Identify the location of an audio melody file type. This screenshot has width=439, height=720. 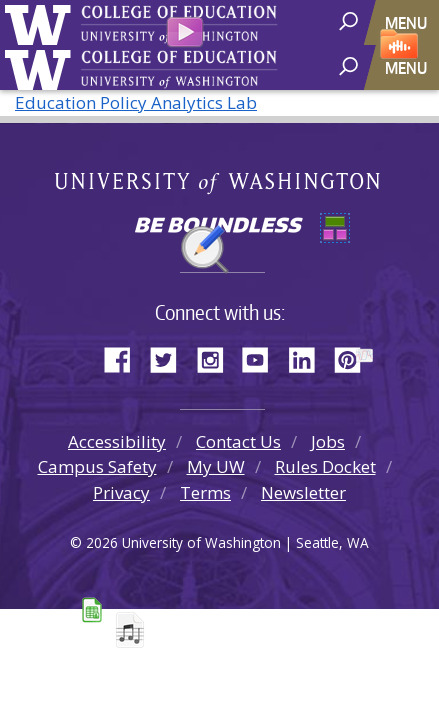
(130, 630).